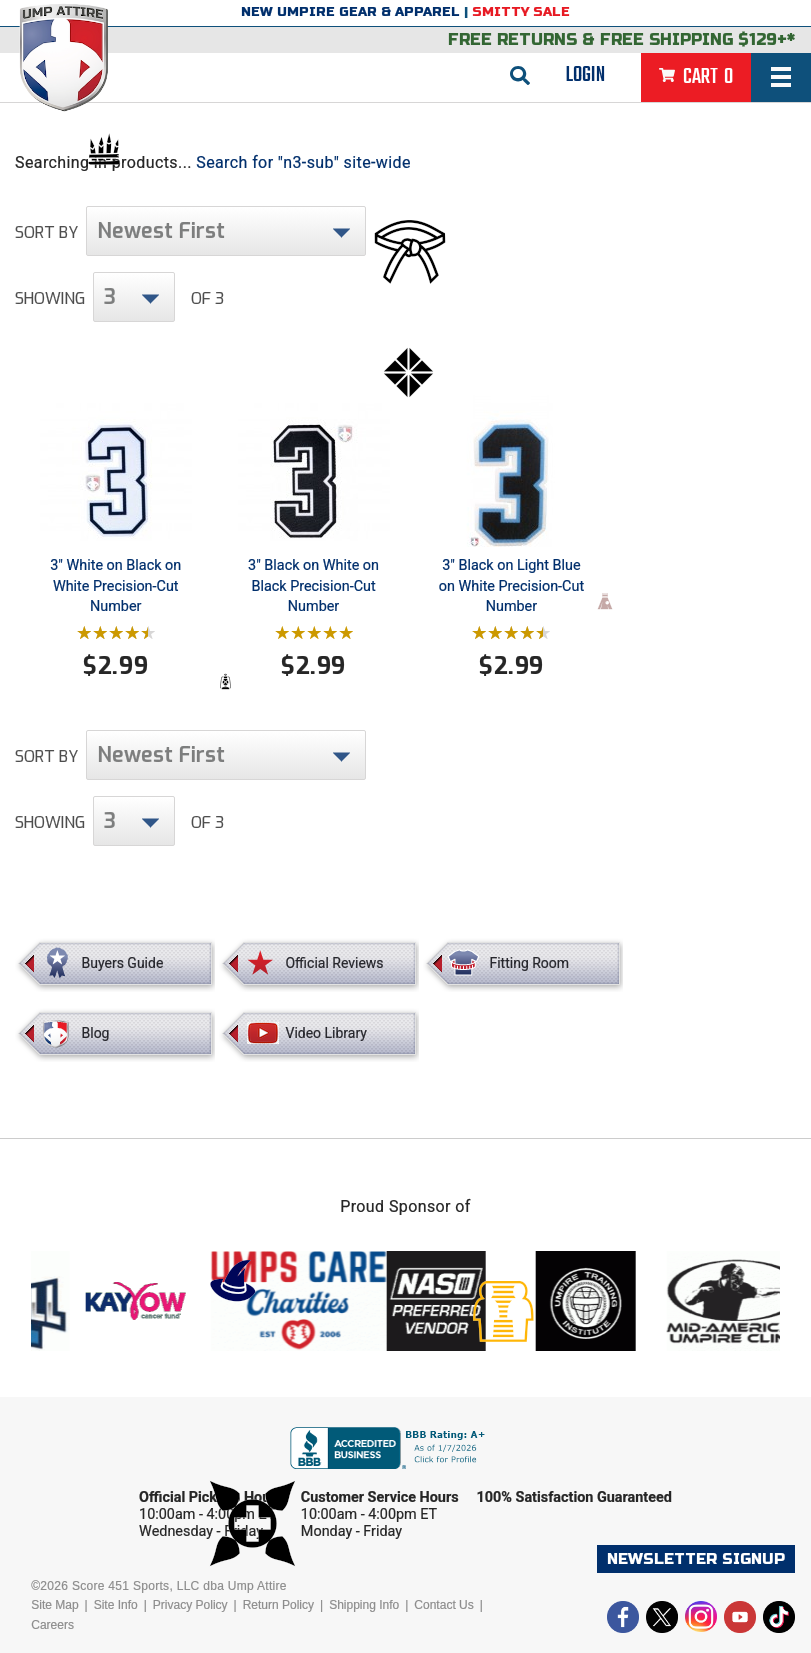 This screenshot has width=811, height=1653. I want to click on view connection or relationship status between users, so click(503, 1311).